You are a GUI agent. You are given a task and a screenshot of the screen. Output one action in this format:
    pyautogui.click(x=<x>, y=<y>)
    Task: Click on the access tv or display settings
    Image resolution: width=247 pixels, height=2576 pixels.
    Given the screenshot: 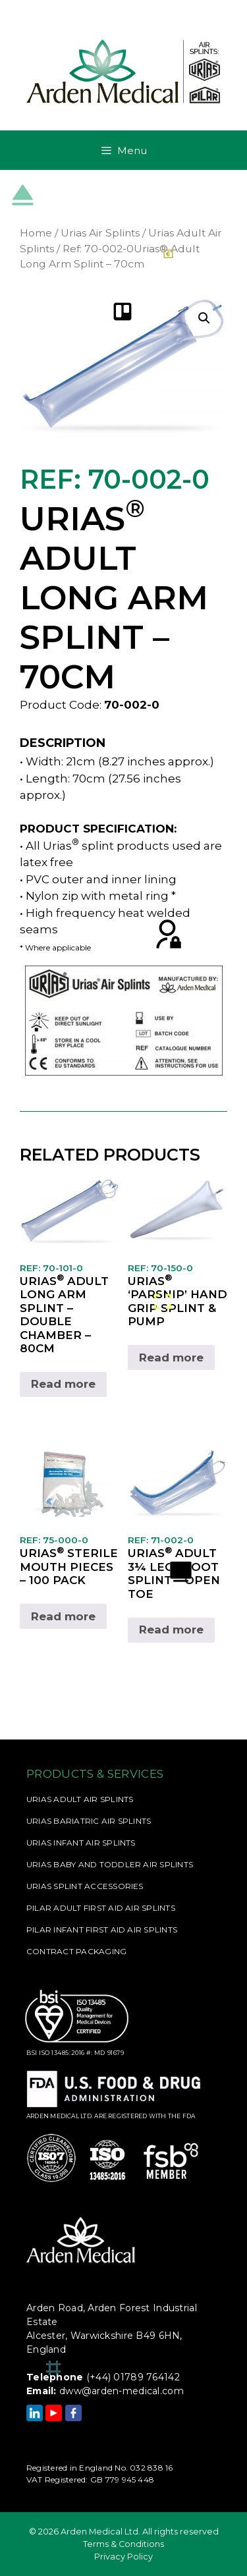 What is the action you would take?
    pyautogui.click(x=180, y=1571)
    